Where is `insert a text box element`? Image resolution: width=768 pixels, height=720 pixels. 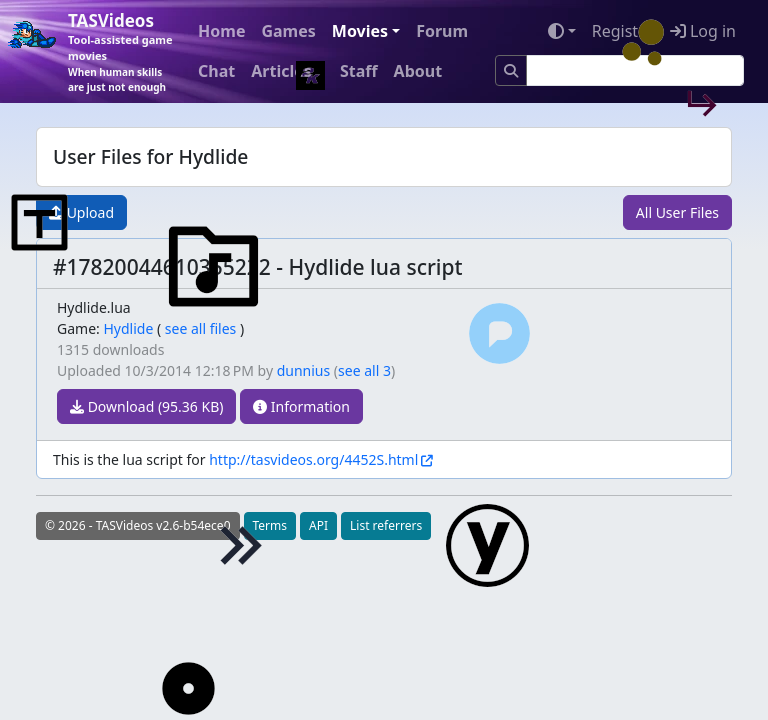 insert a text box element is located at coordinates (39, 222).